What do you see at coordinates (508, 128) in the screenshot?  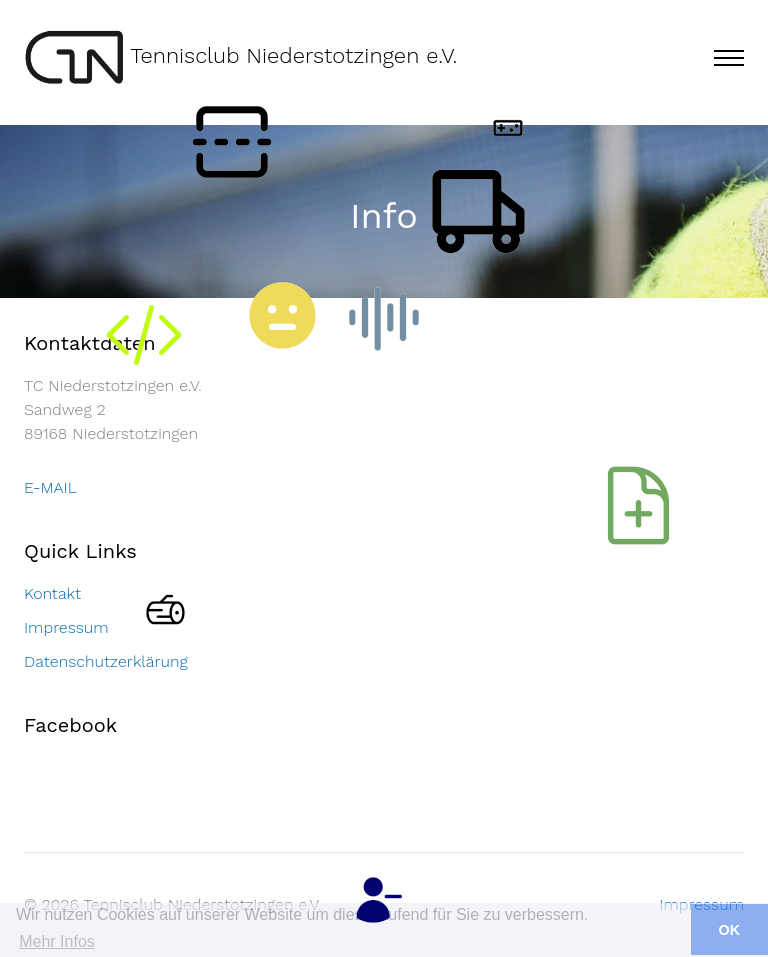 I see `access games or gaming features` at bounding box center [508, 128].